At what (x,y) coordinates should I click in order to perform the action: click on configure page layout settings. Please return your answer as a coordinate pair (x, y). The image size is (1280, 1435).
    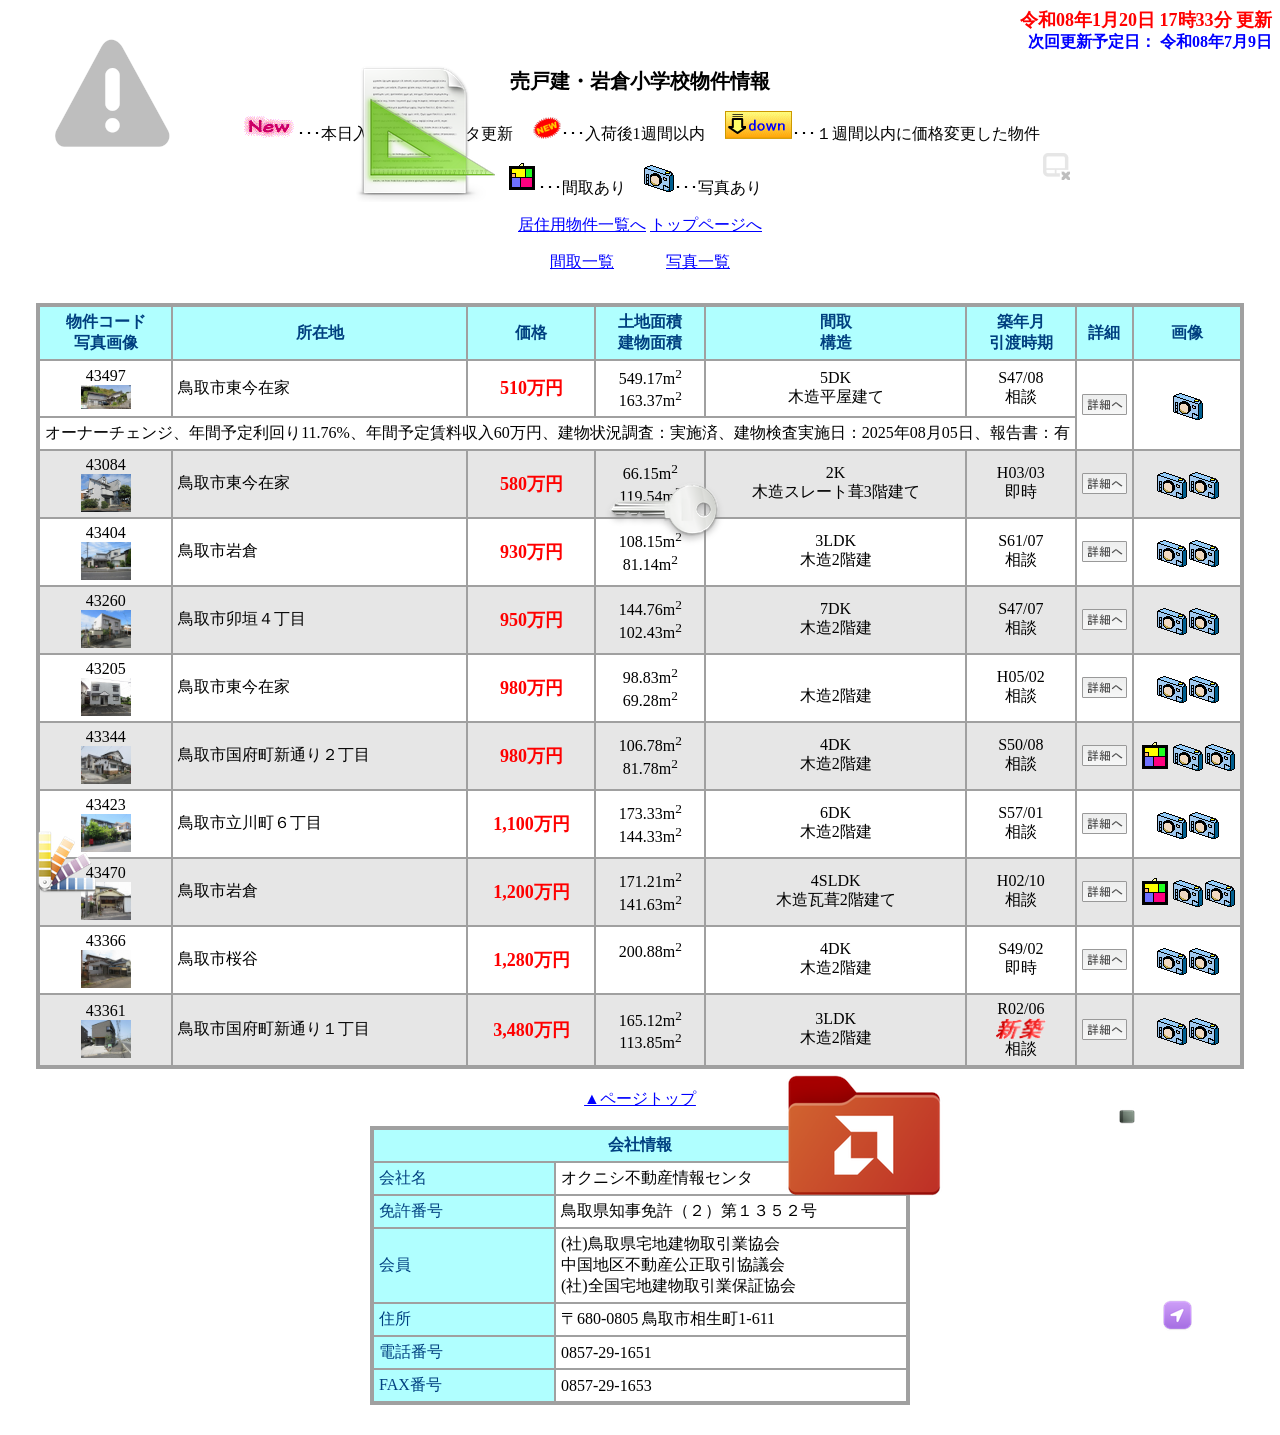
    Looking at the image, I should click on (426, 131).